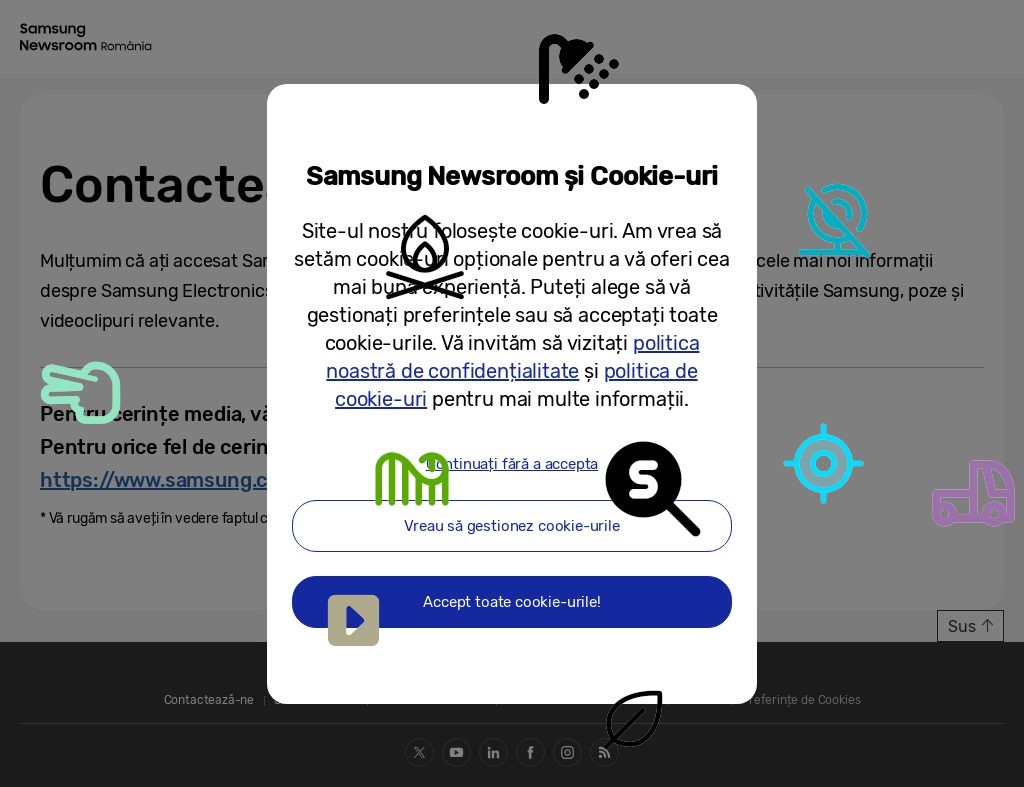  I want to click on webcam is disabled or turned off, so click(837, 222).